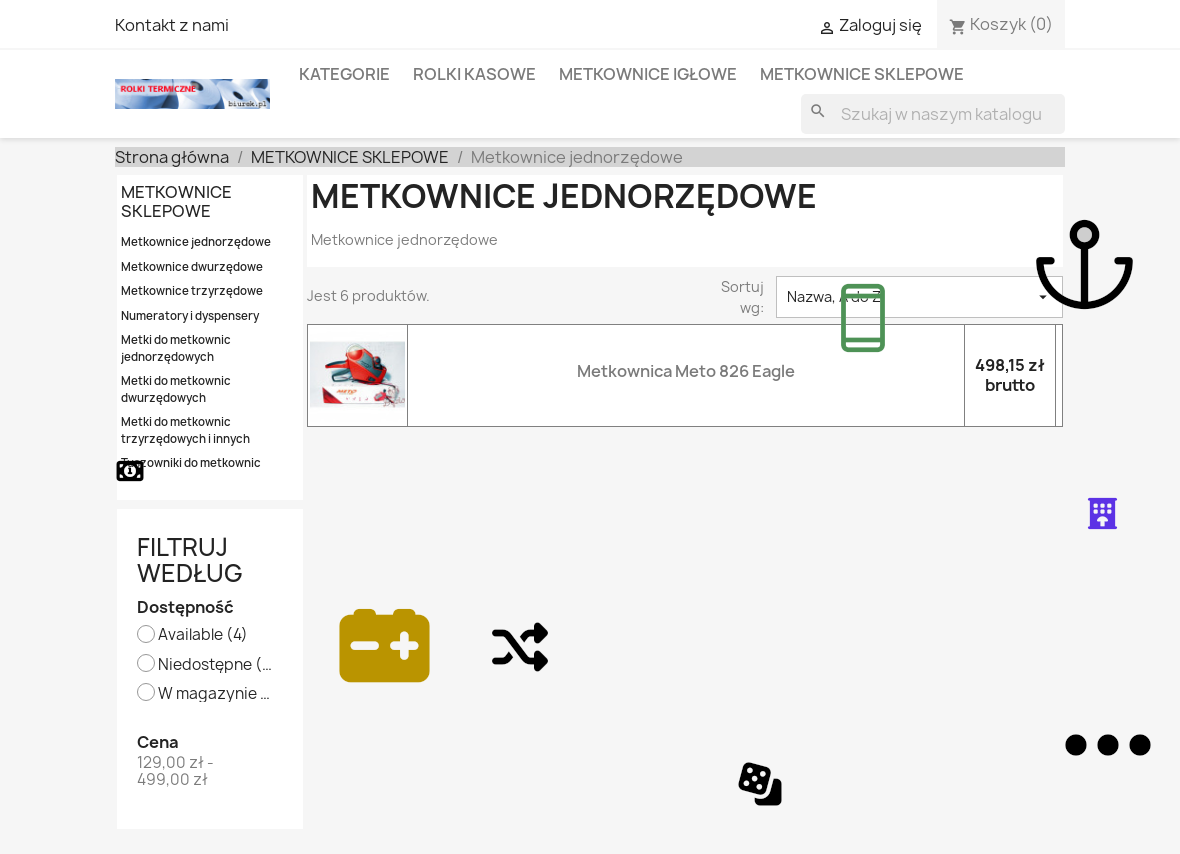 This screenshot has width=1180, height=854. What do you see at coordinates (1084, 264) in the screenshot?
I see `anchor point or link to a fixed position` at bounding box center [1084, 264].